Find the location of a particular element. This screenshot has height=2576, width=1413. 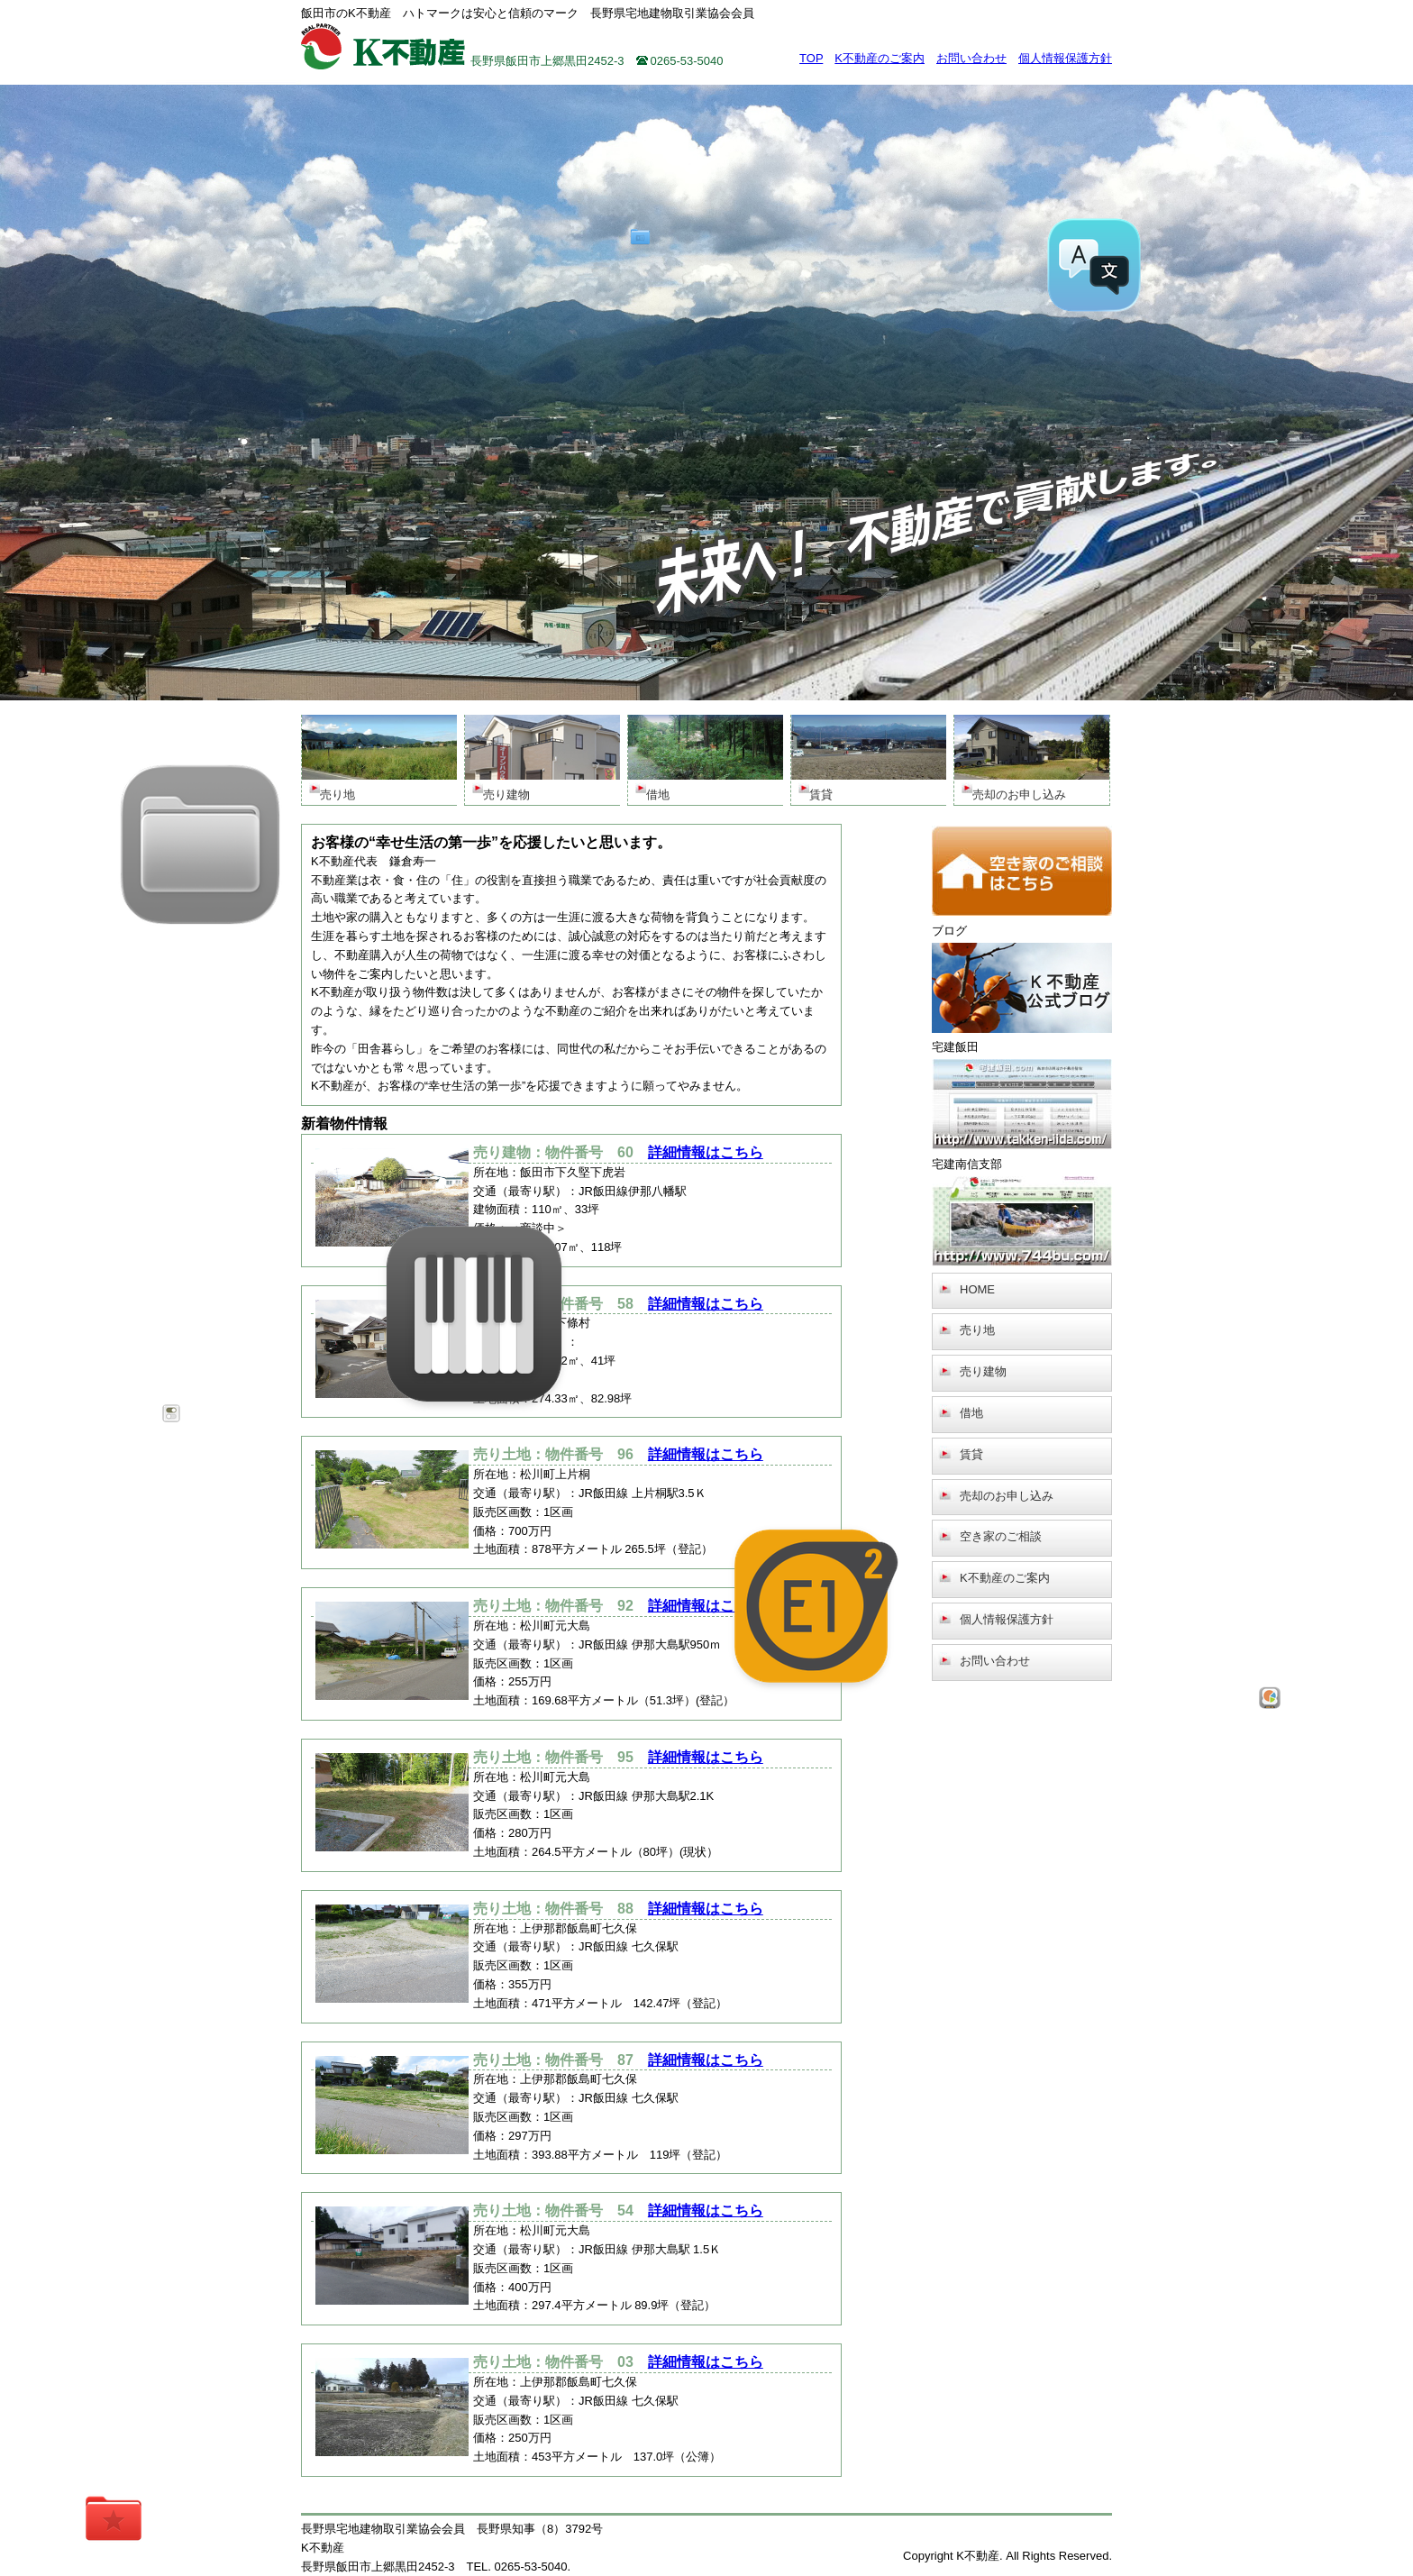

open disk usage analyzer is located at coordinates (1270, 1698).